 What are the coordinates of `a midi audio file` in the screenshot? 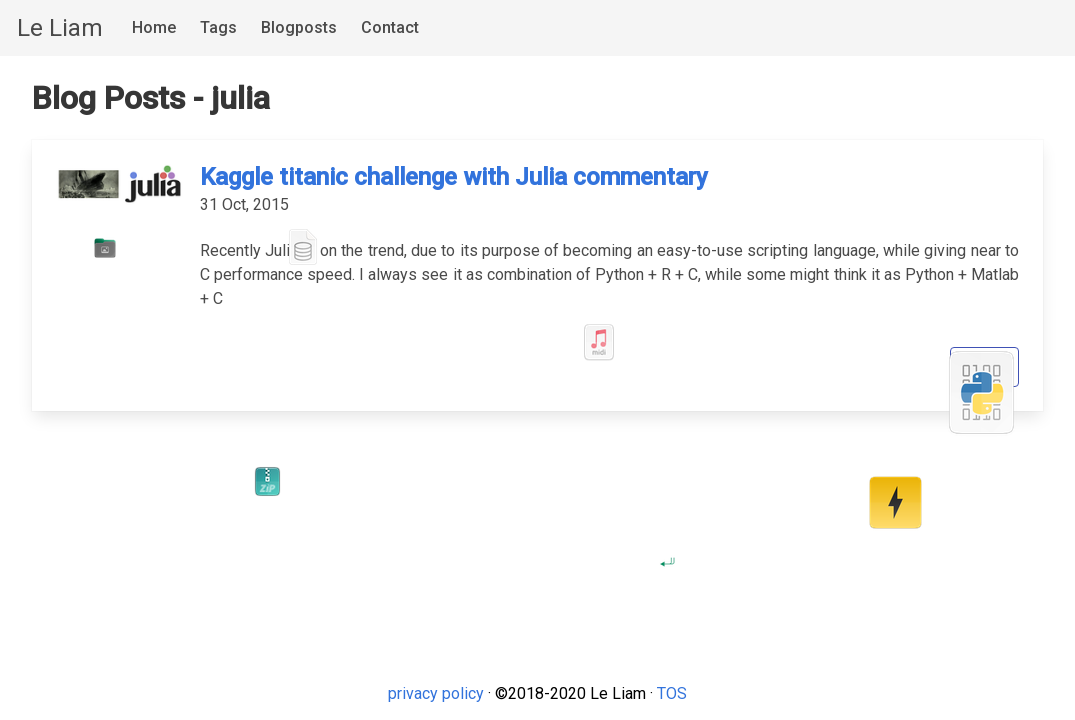 It's located at (599, 342).